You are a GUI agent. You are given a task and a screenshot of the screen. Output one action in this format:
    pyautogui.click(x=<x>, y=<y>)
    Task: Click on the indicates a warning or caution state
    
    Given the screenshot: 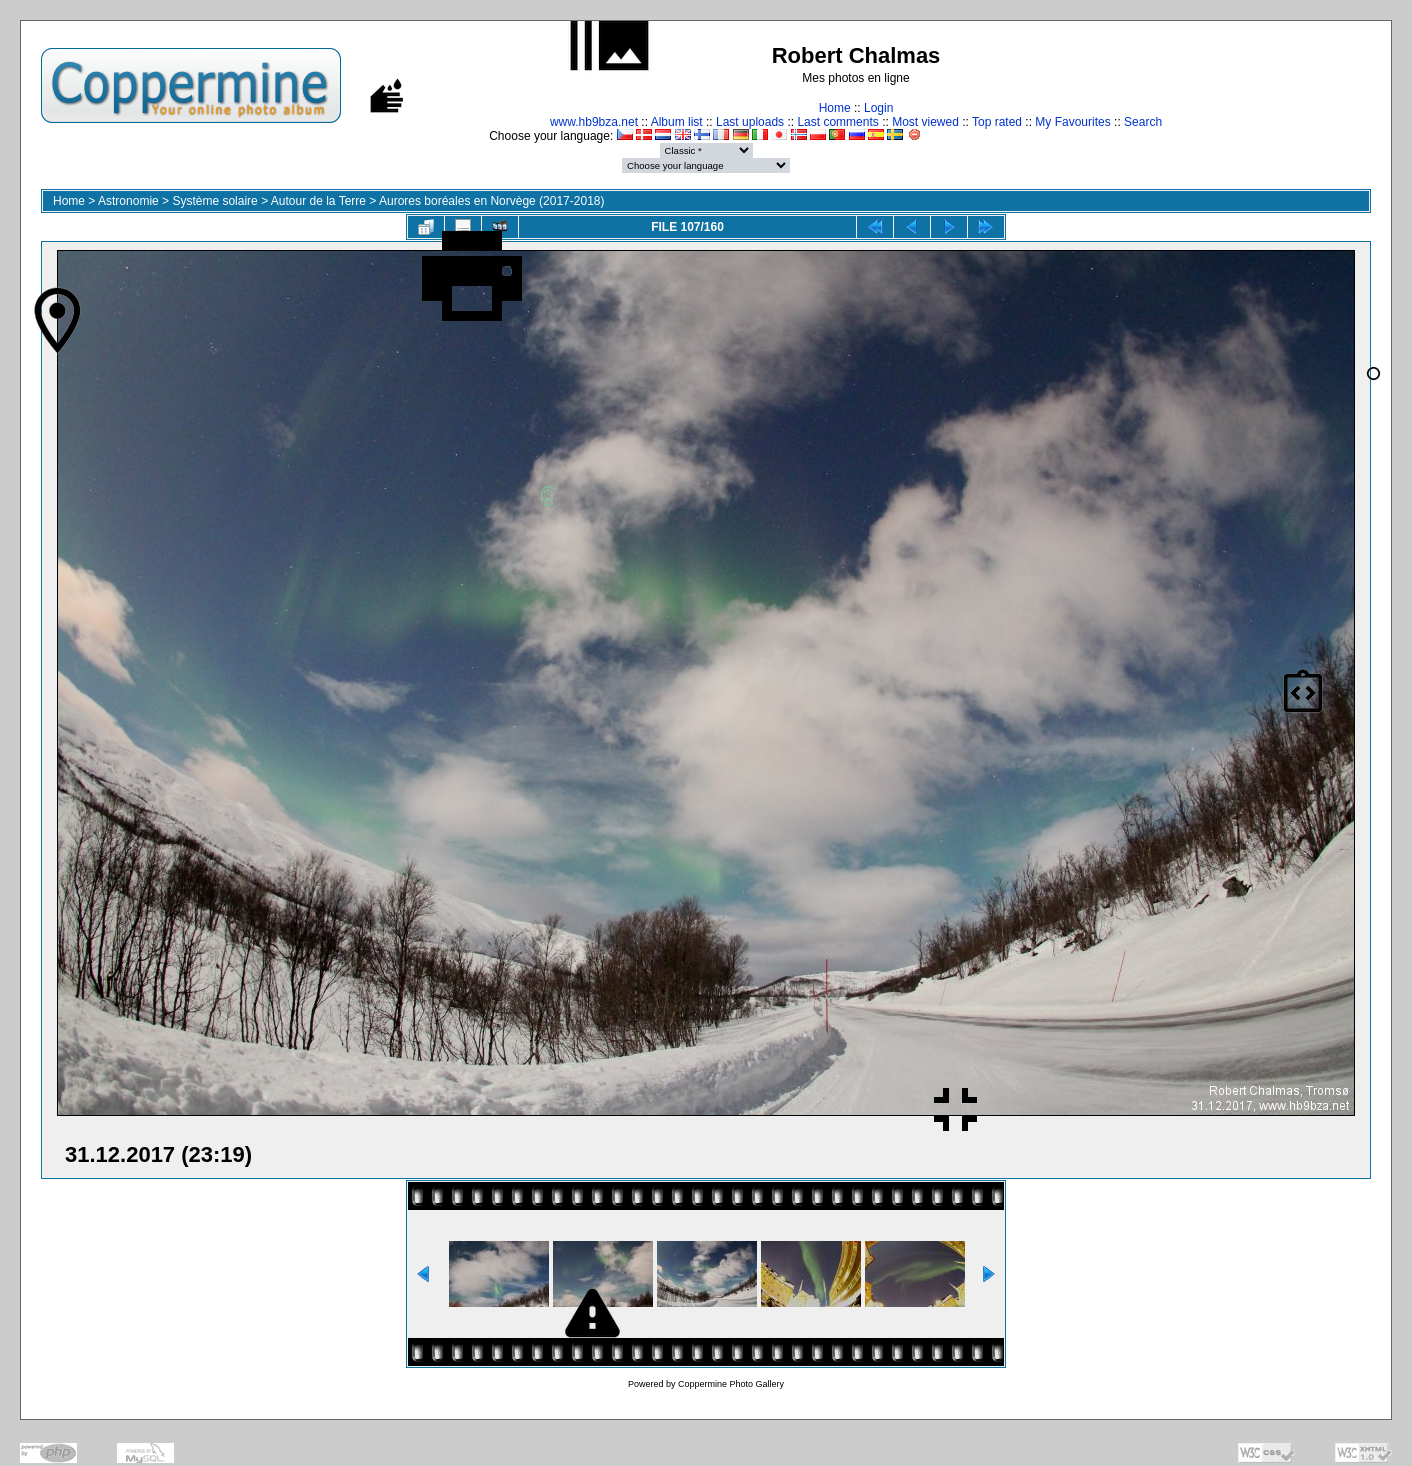 What is the action you would take?
    pyautogui.click(x=592, y=1311)
    